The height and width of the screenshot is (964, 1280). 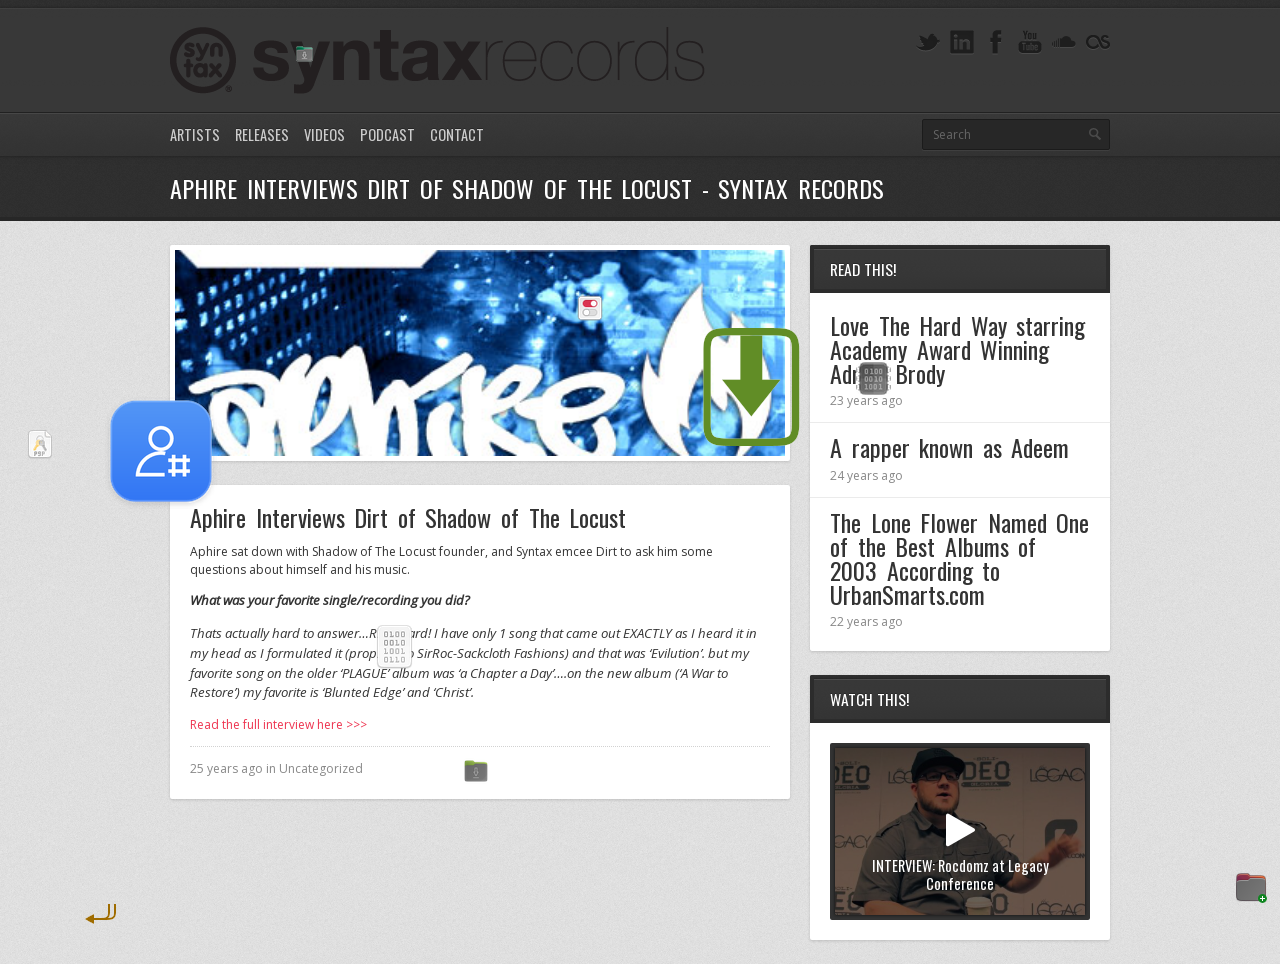 I want to click on create a new folder, so click(x=1251, y=887).